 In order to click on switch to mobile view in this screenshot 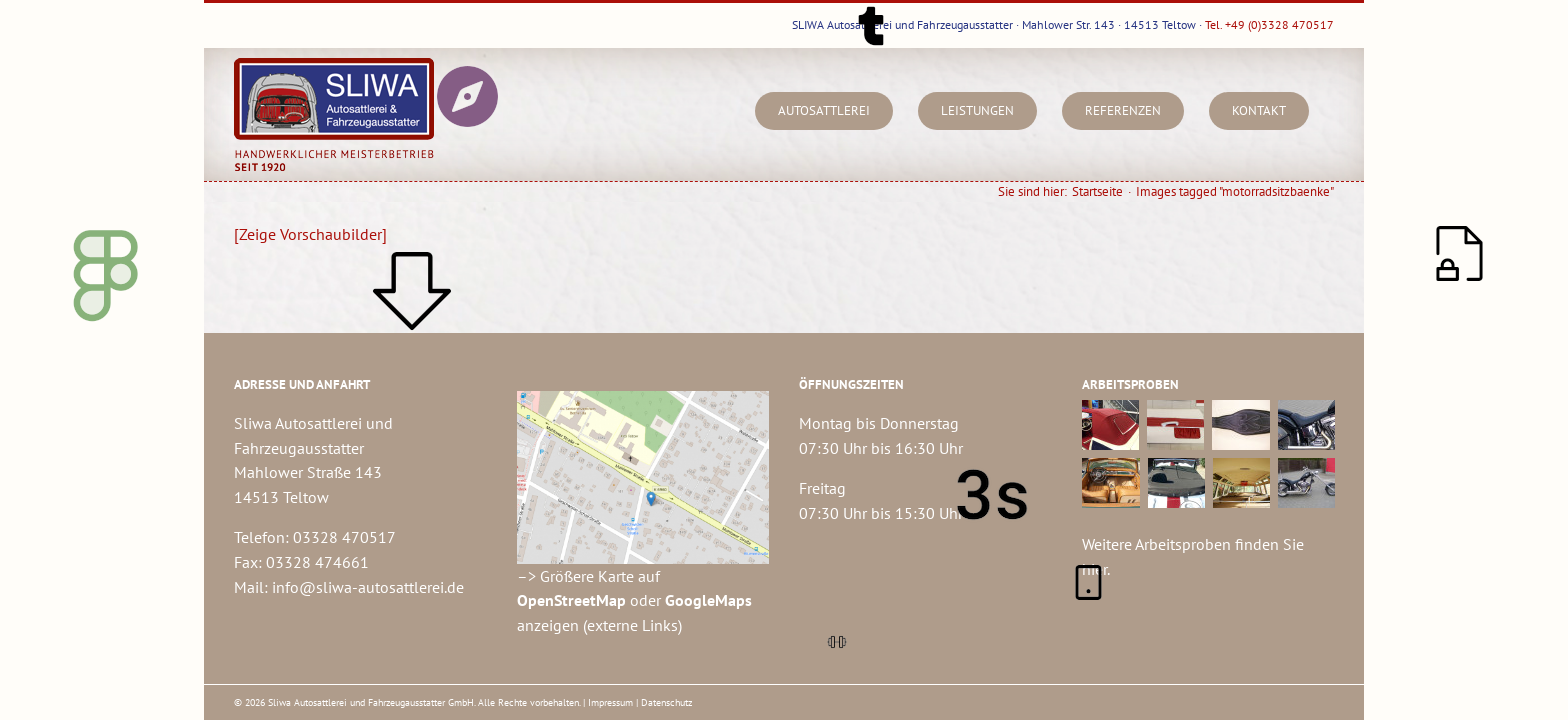, I will do `click(1088, 582)`.